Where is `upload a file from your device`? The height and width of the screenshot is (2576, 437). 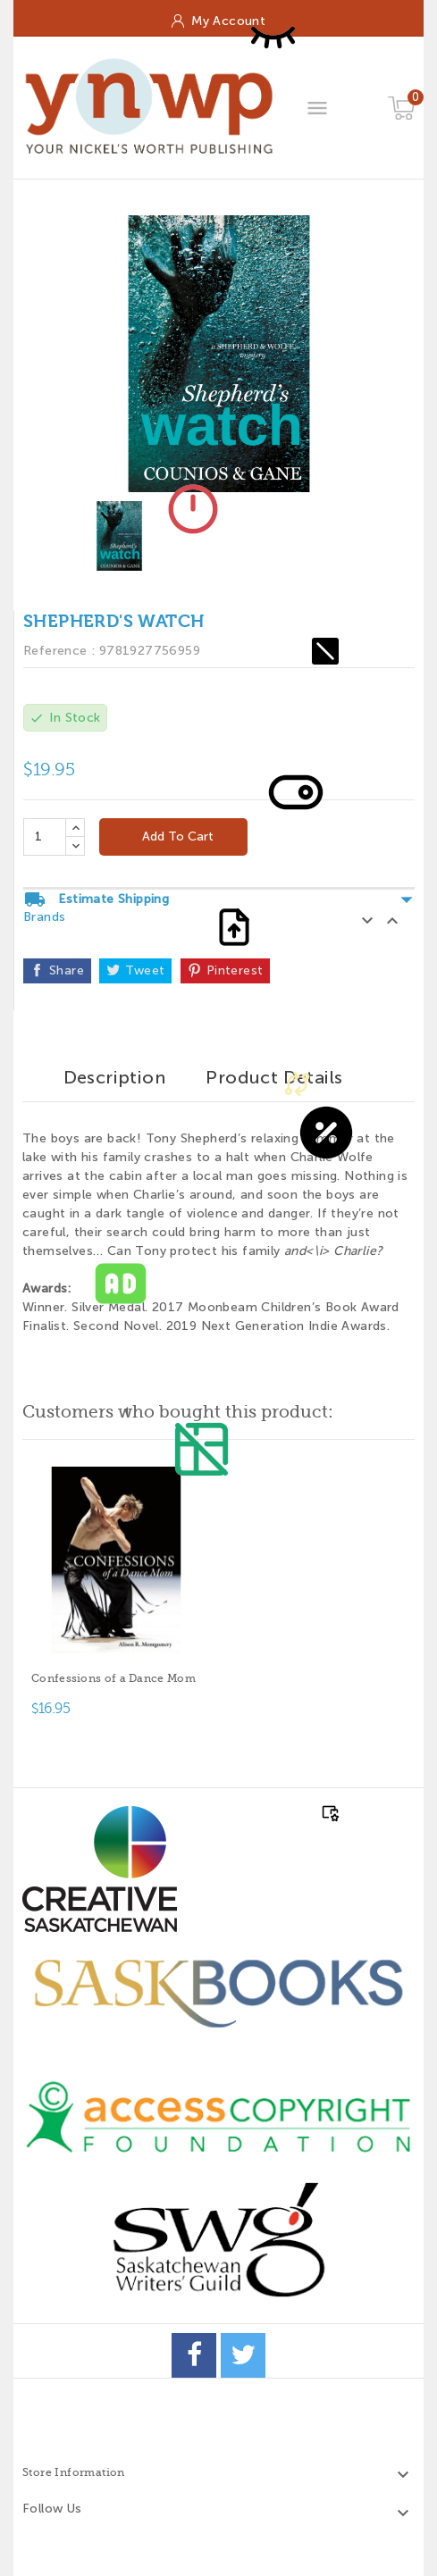
upload a file from your device is located at coordinates (234, 927).